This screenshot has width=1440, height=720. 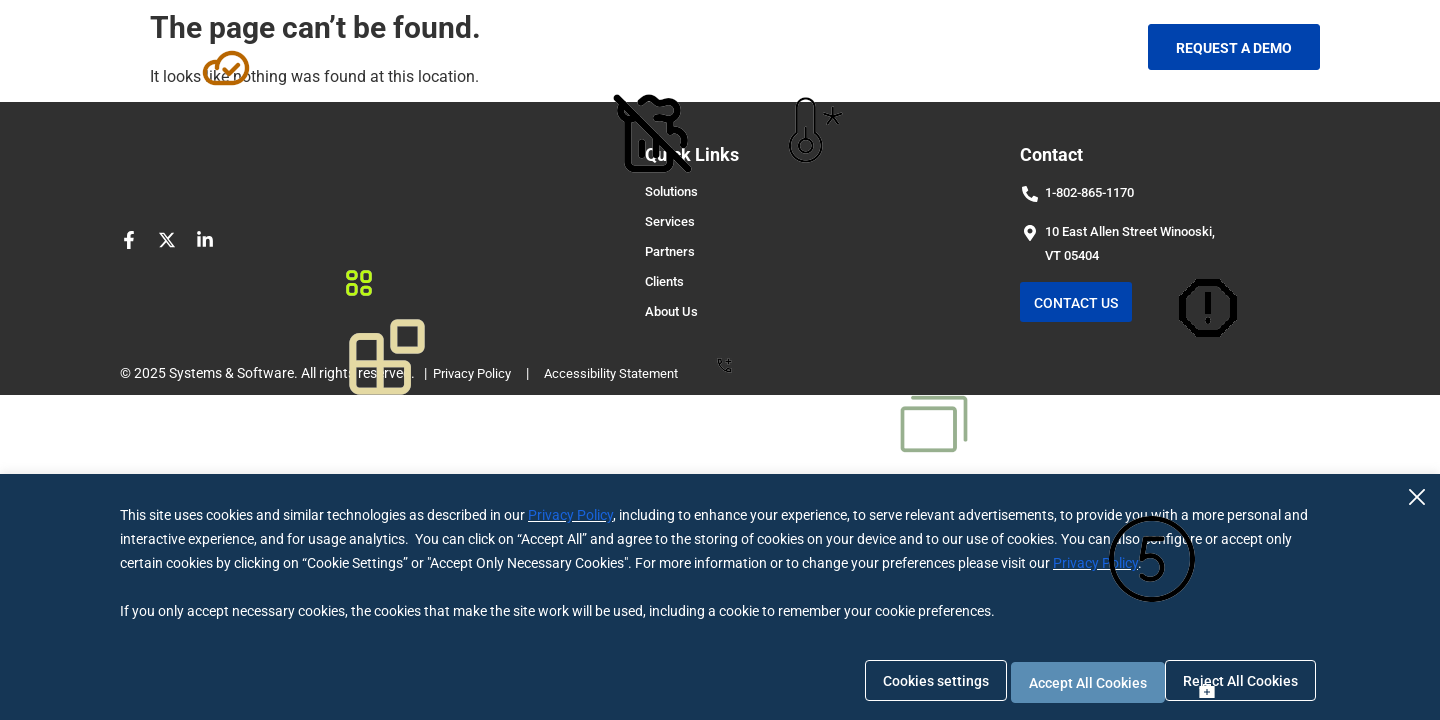 What do you see at coordinates (652, 133) in the screenshot?
I see `indicates alcohol-free option or venue` at bounding box center [652, 133].